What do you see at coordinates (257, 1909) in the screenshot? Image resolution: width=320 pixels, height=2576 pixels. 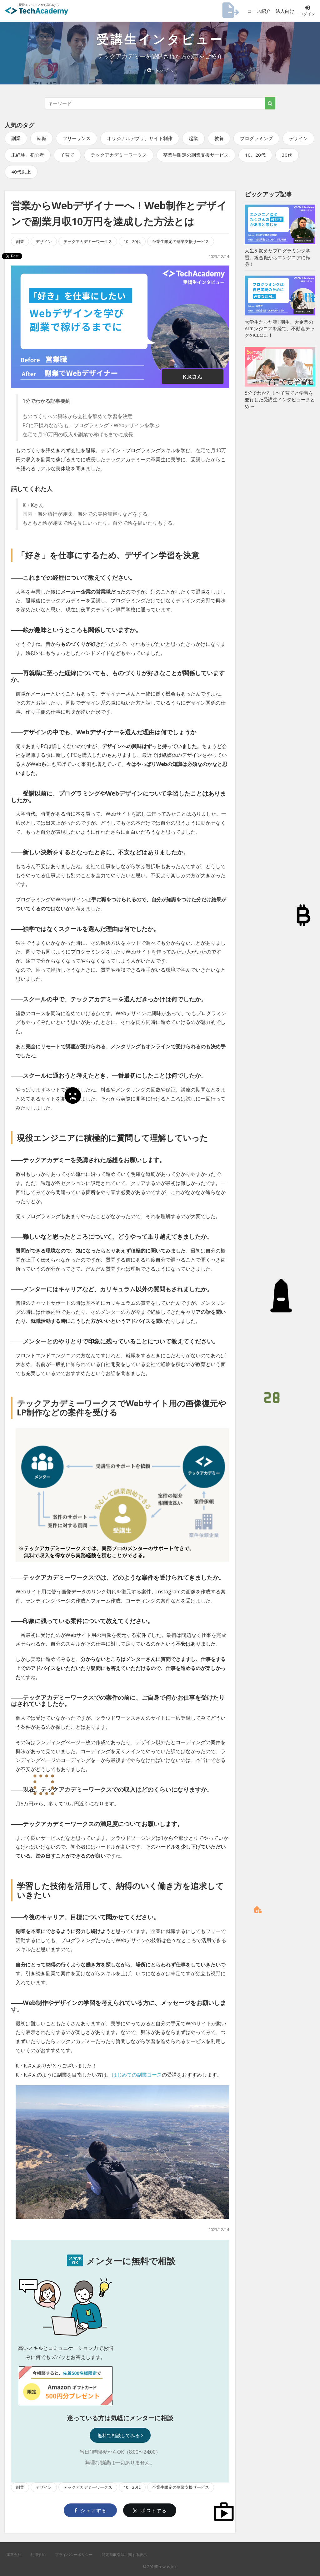 I see `home security settings` at bounding box center [257, 1909].